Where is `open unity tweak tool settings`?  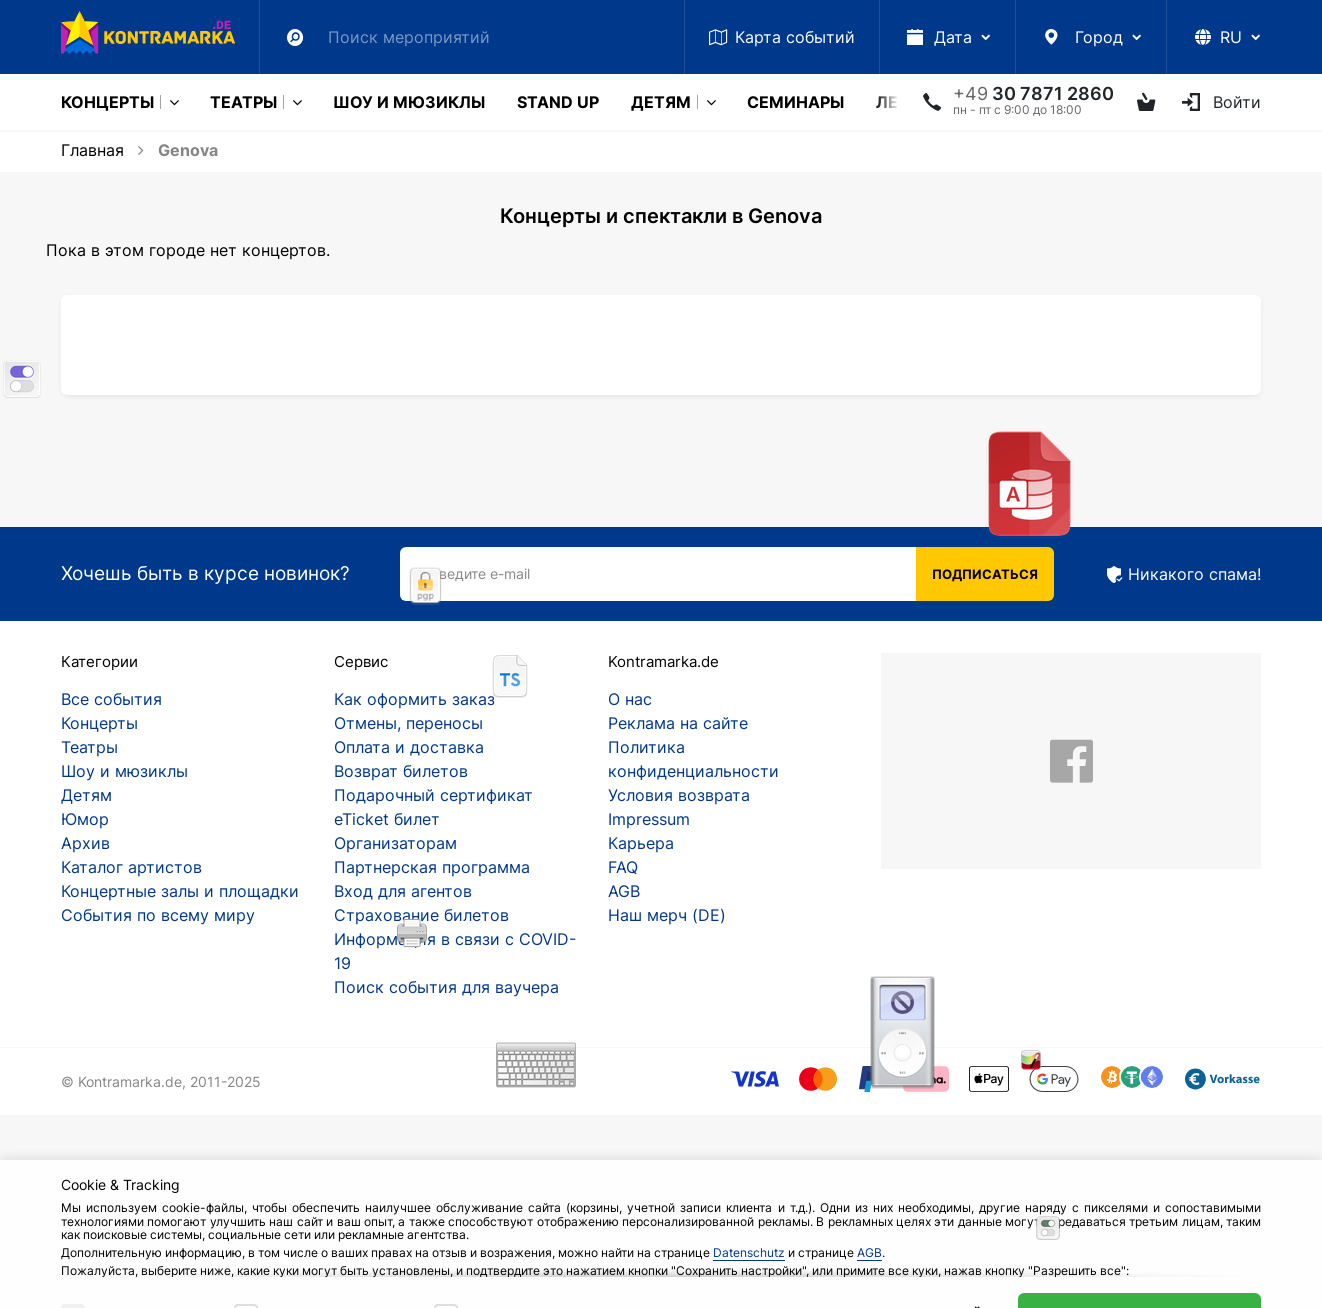
open unity tweak tool settings is located at coordinates (1048, 1228).